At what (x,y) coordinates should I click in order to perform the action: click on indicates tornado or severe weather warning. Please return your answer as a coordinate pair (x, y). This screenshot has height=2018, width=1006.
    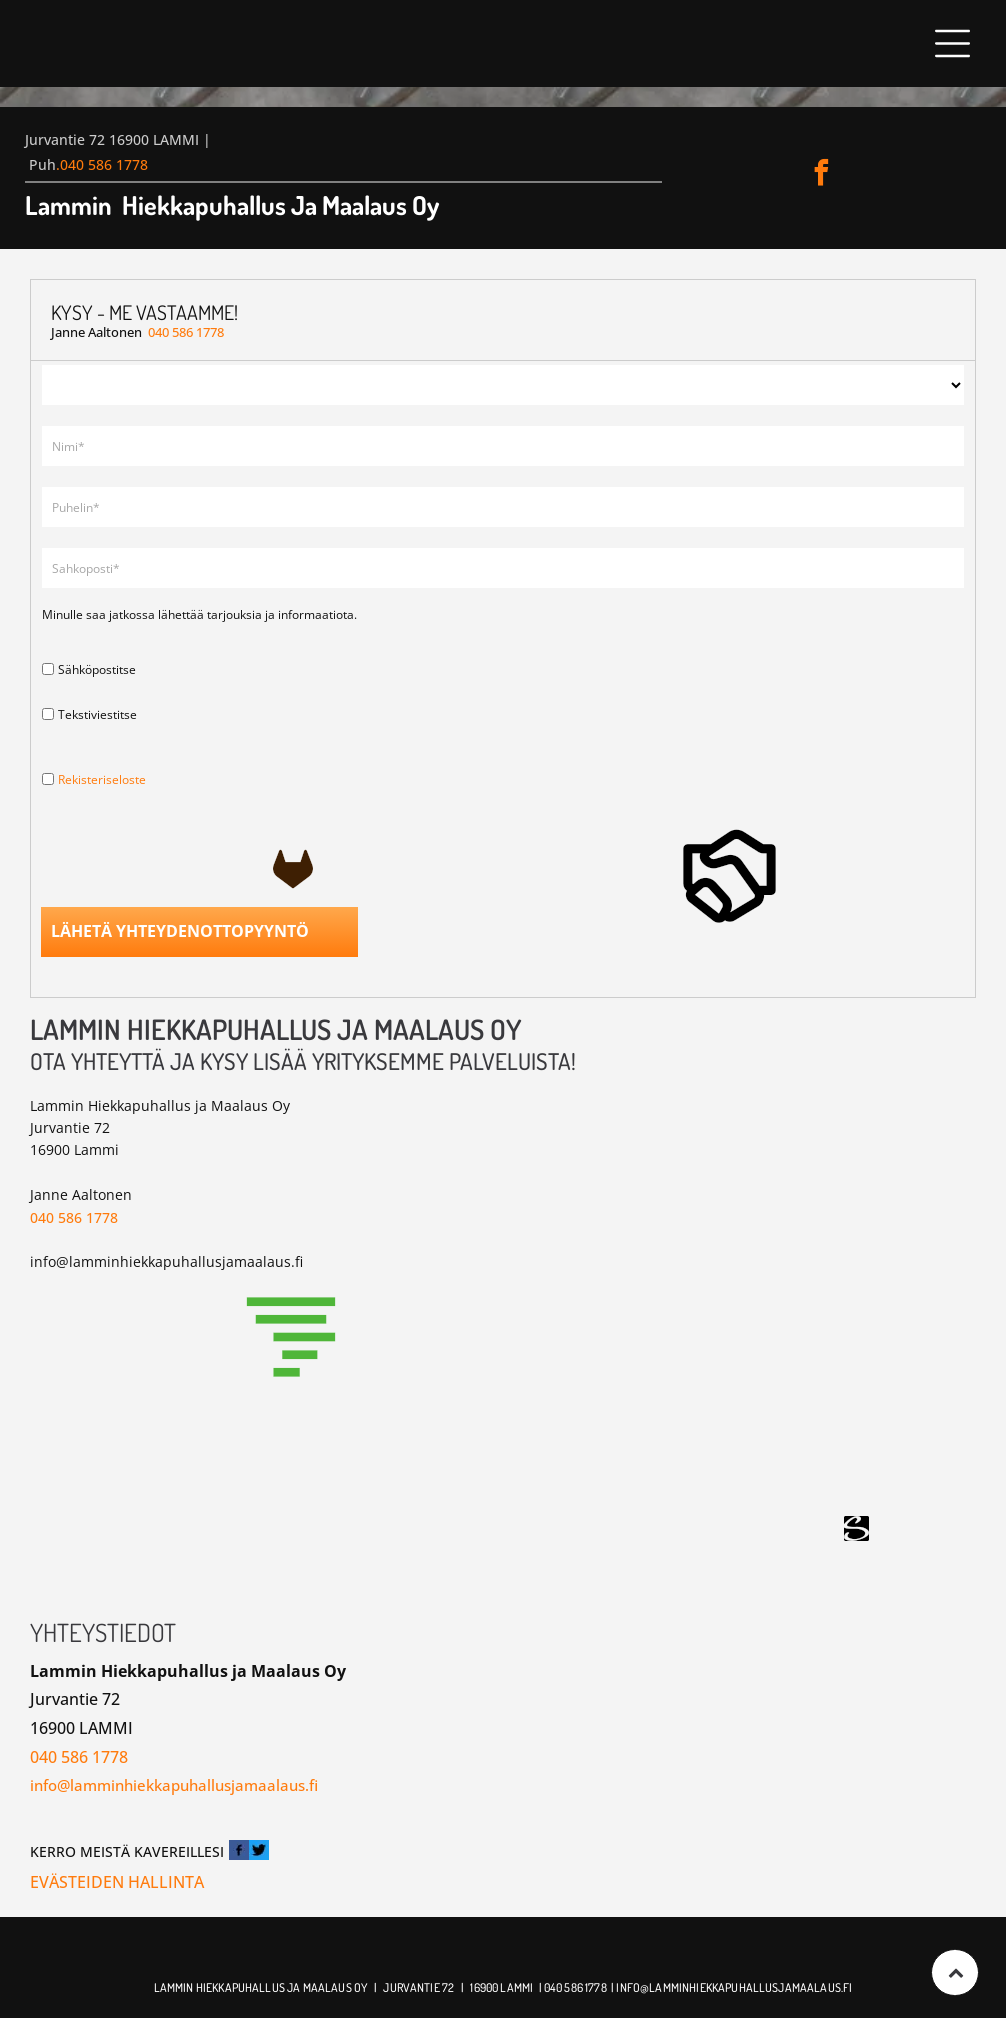
    Looking at the image, I should click on (291, 1337).